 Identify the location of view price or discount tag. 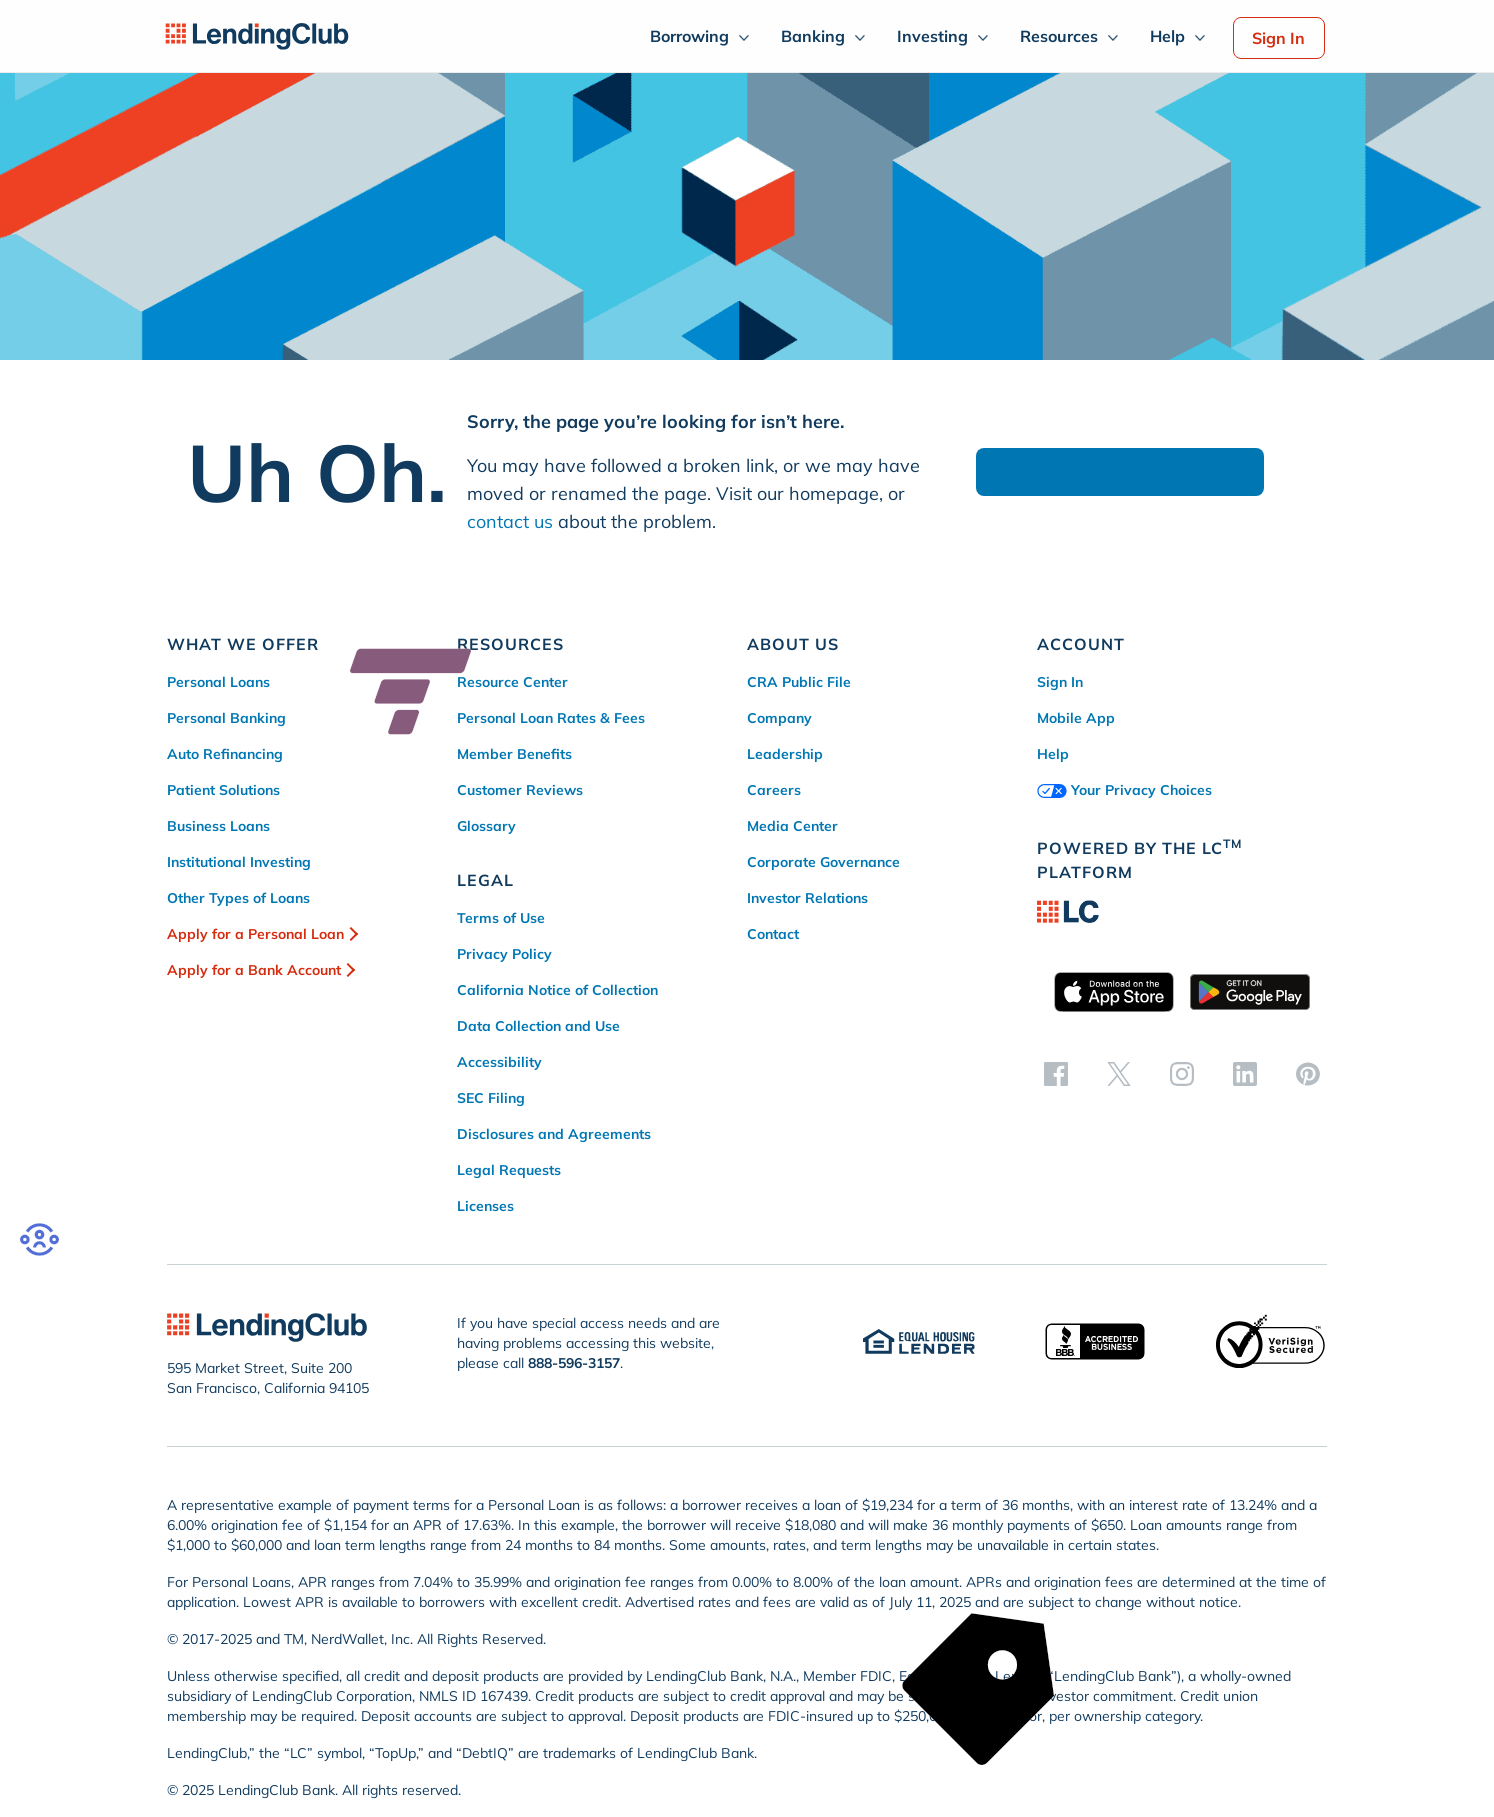
(979, 1685).